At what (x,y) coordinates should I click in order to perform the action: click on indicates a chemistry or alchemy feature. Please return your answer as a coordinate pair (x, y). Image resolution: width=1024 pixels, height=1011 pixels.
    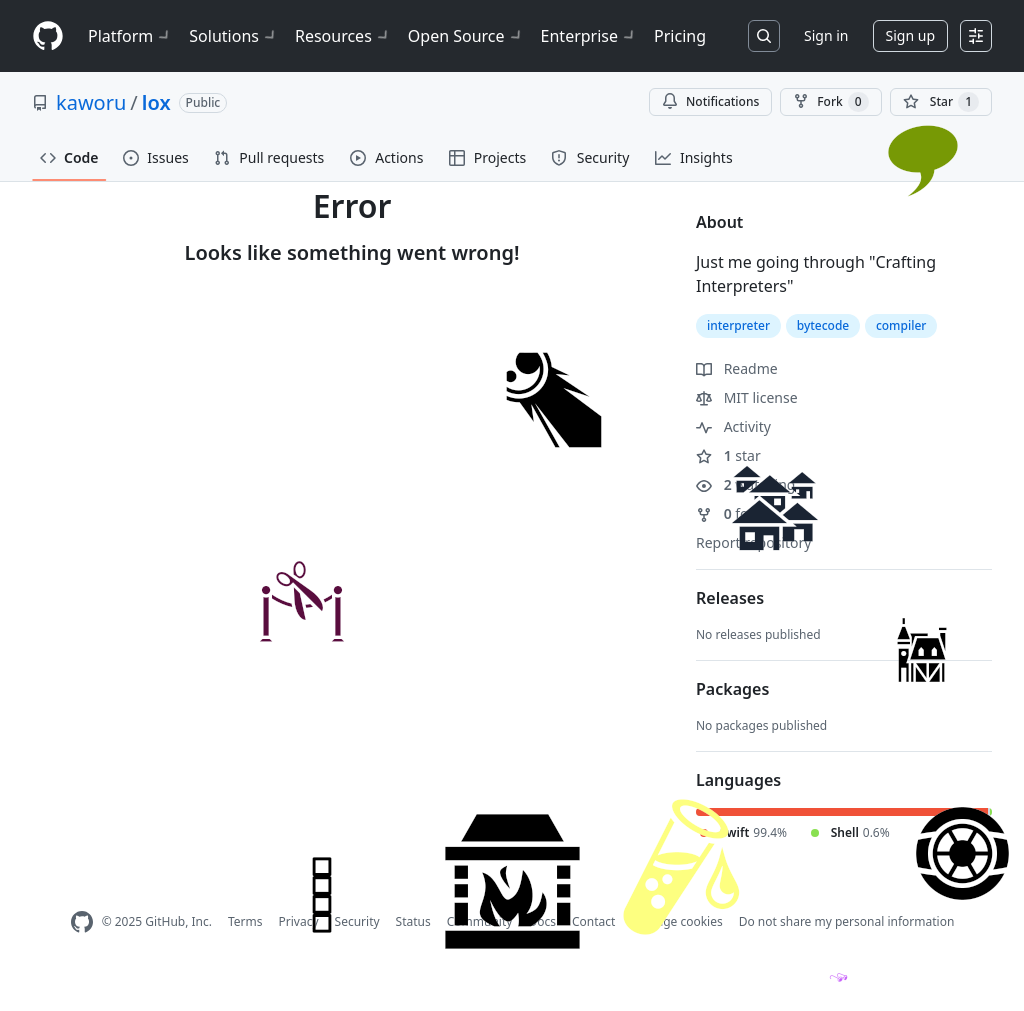
    Looking at the image, I should click on (676, 867).